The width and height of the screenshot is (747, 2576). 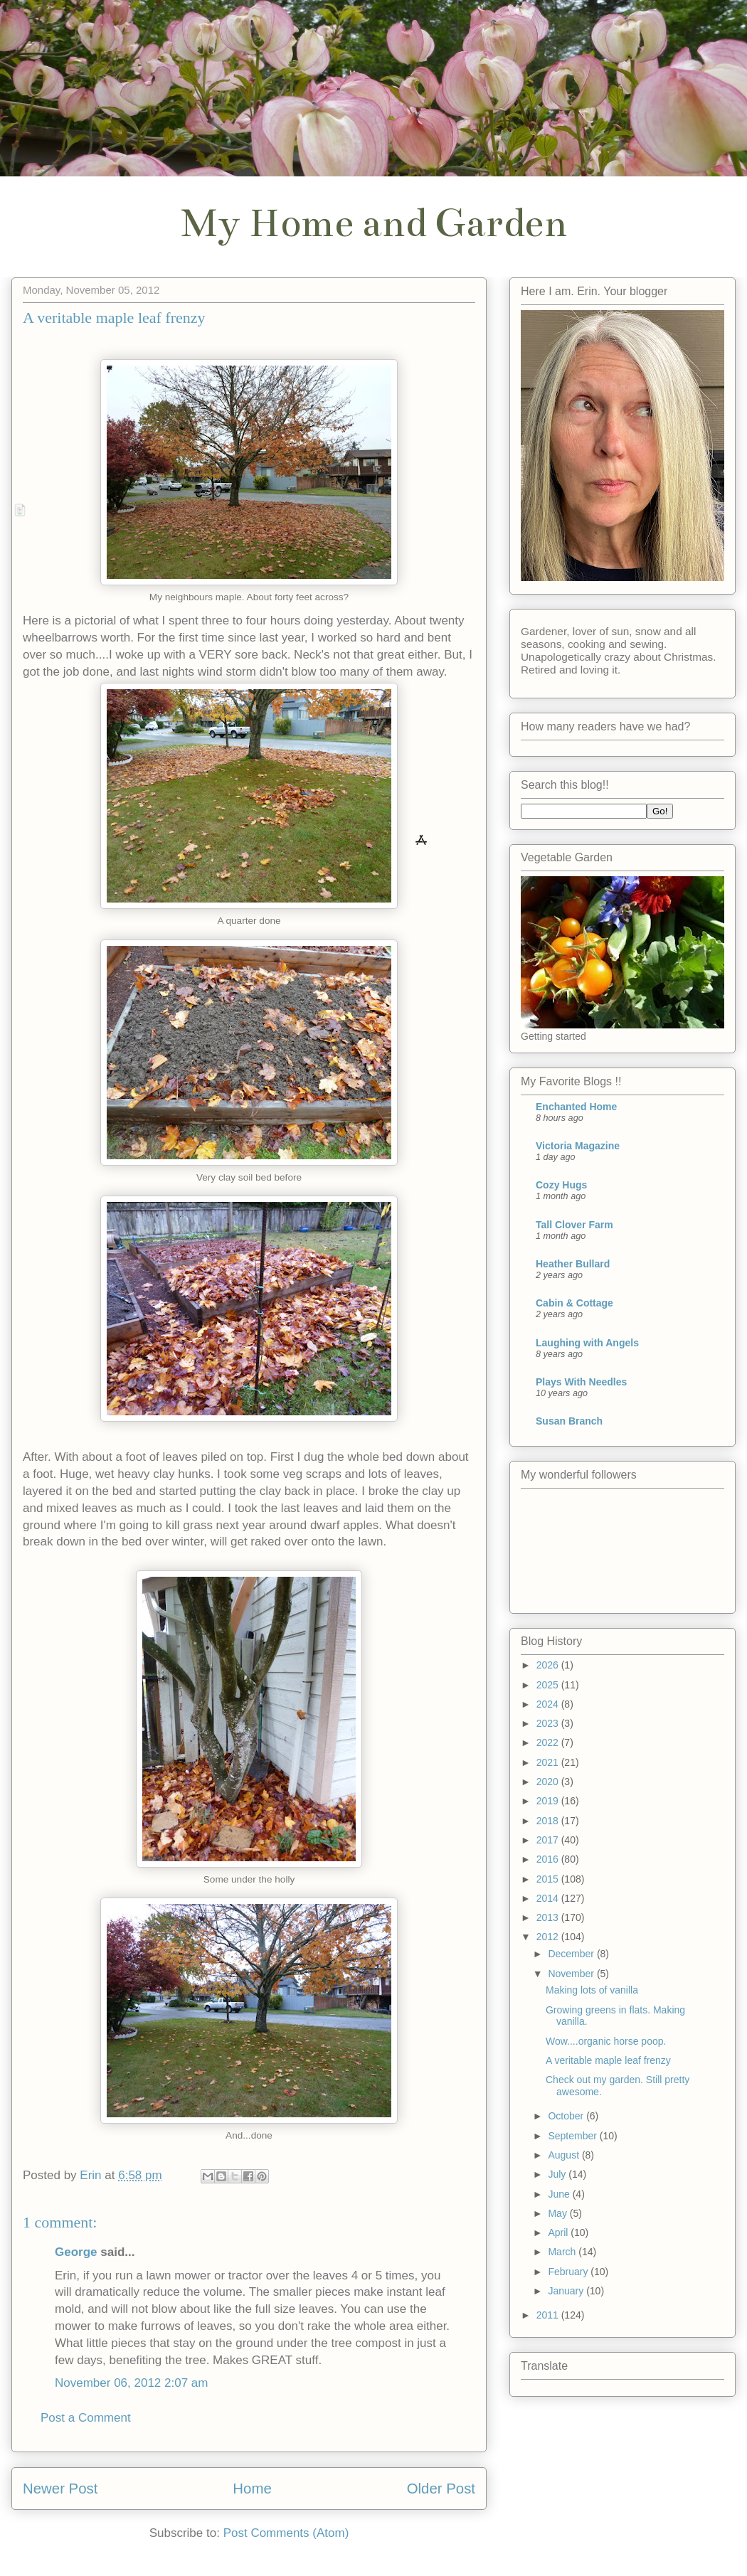 I want to click on open a CSV spreadsheet file, so click(x=20, y=510).